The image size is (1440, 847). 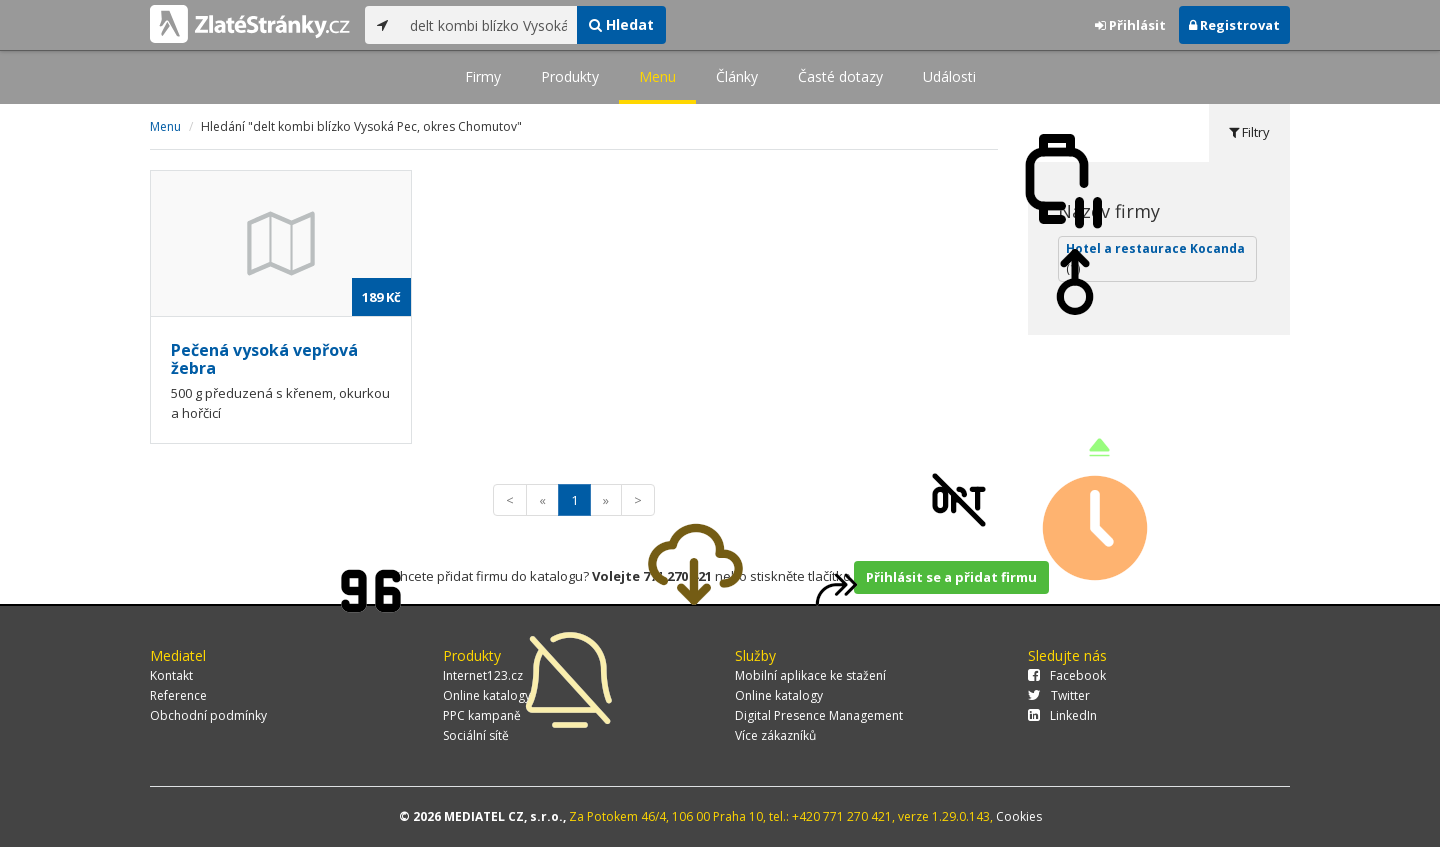 I want to click on displays the number 96 as a label or count indicator, so click(x=371, y=591).